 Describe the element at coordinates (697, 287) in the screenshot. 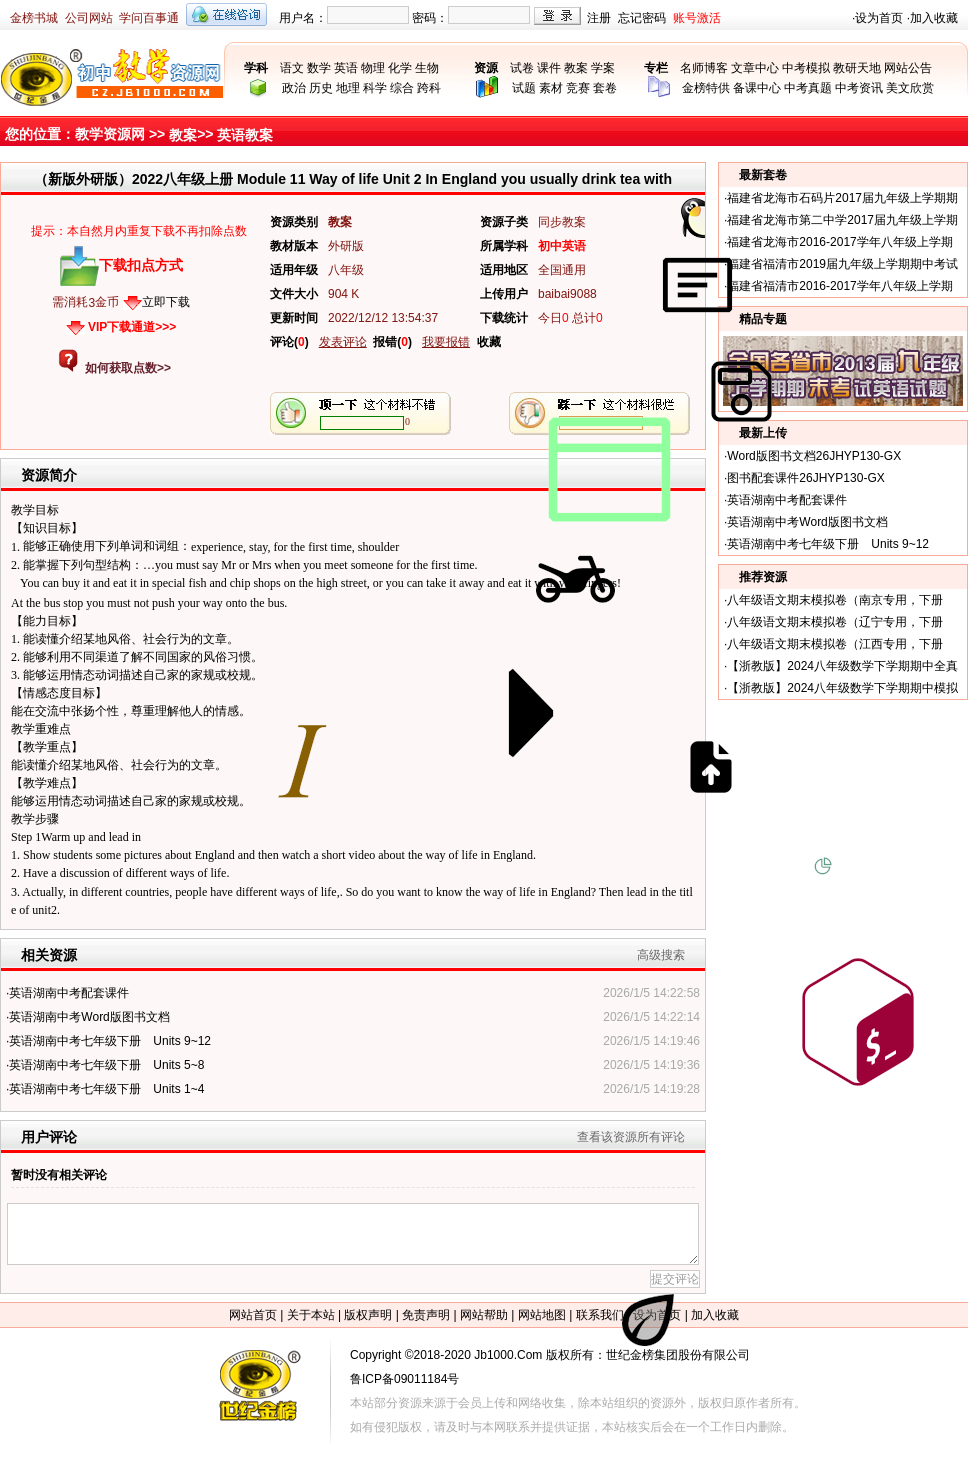

I see `add a new note or document` at that location.